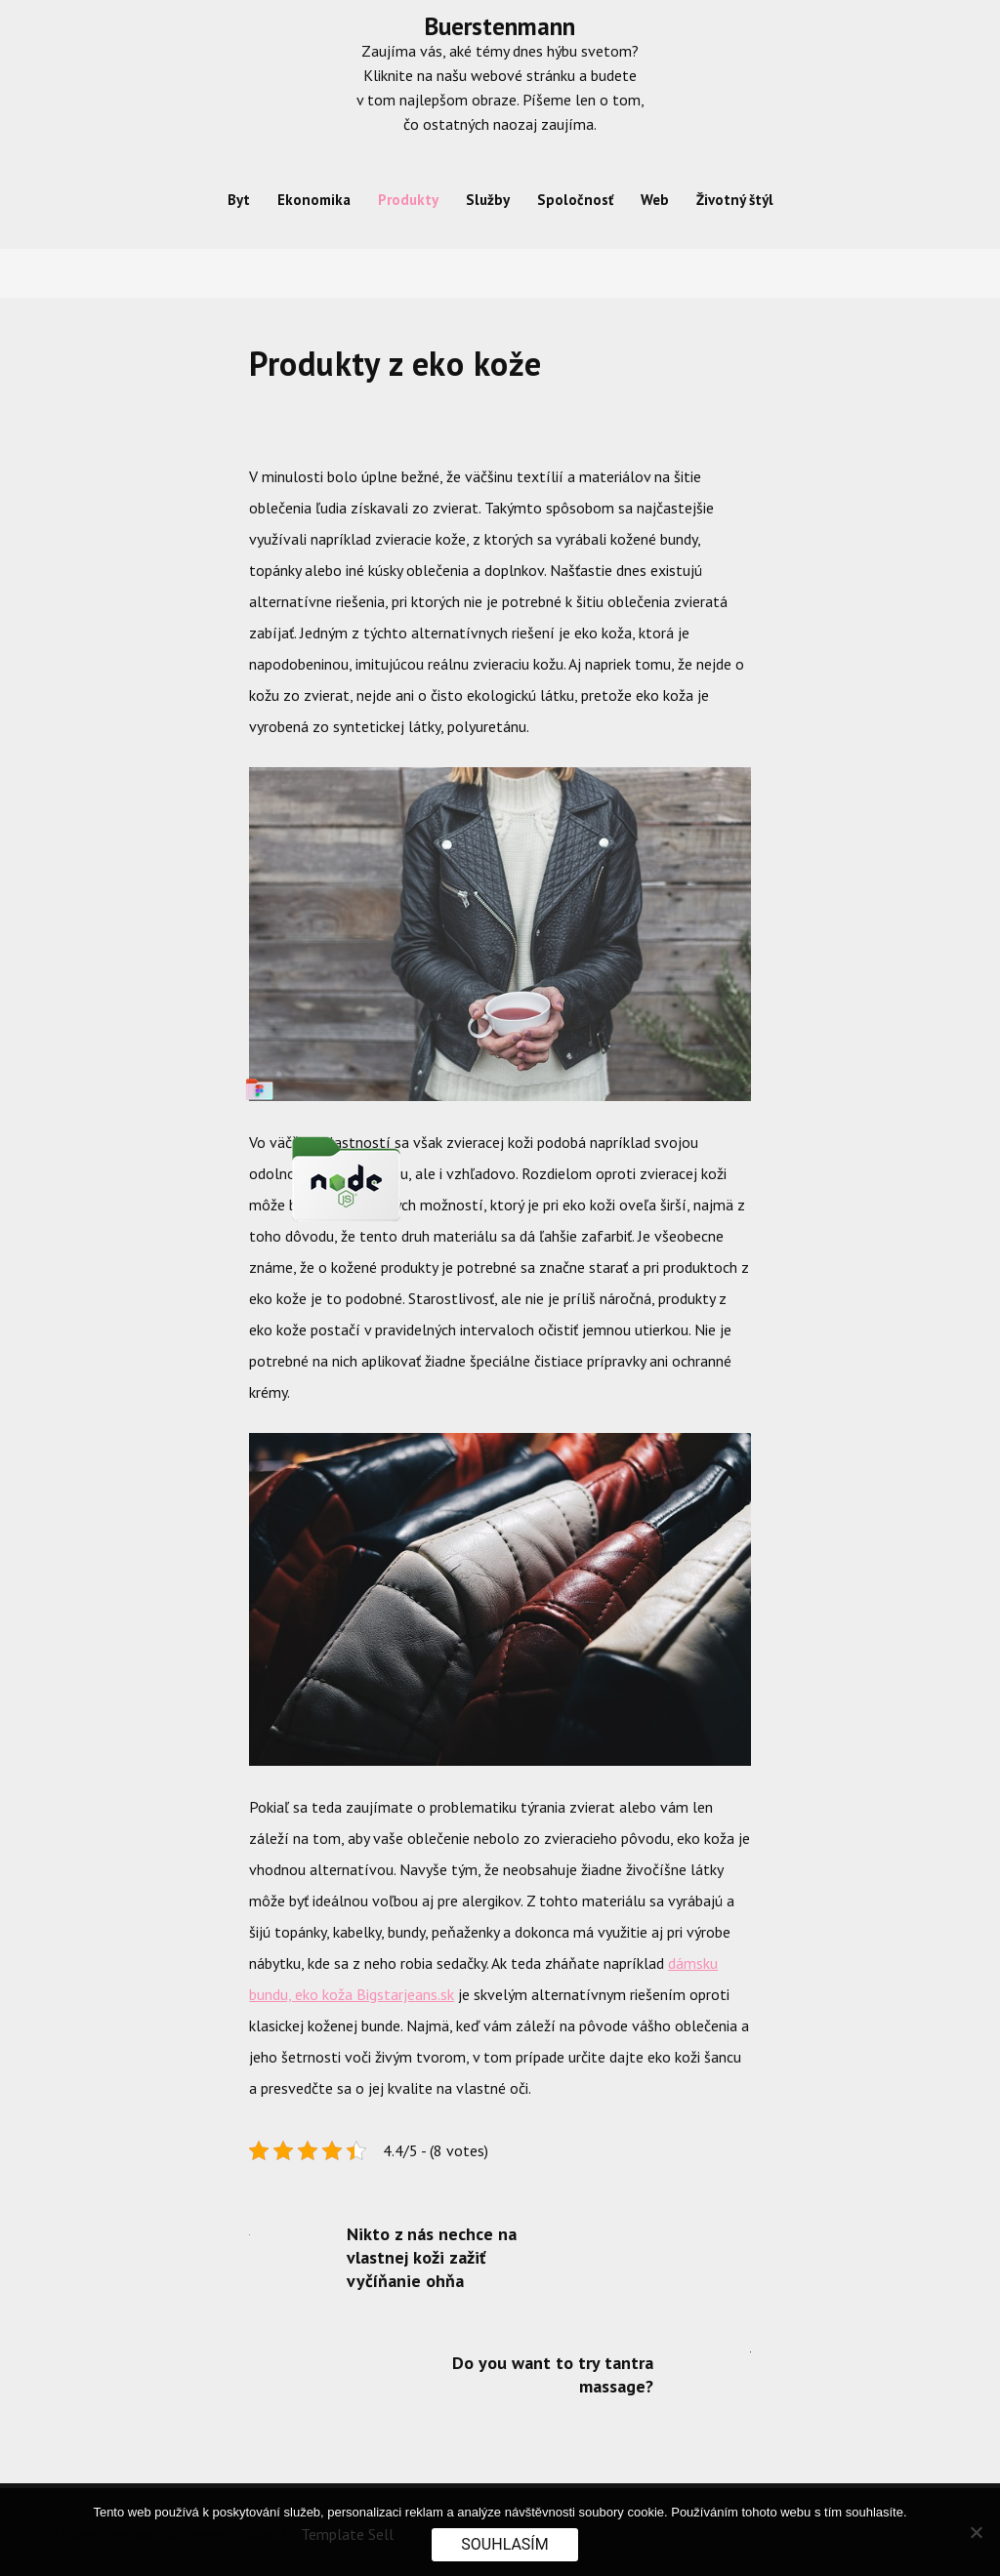  What do you see at coordinates (259, 1089) in the screenshot?
I see `open folder containing figma design files` at bounding box center [259, 1089].